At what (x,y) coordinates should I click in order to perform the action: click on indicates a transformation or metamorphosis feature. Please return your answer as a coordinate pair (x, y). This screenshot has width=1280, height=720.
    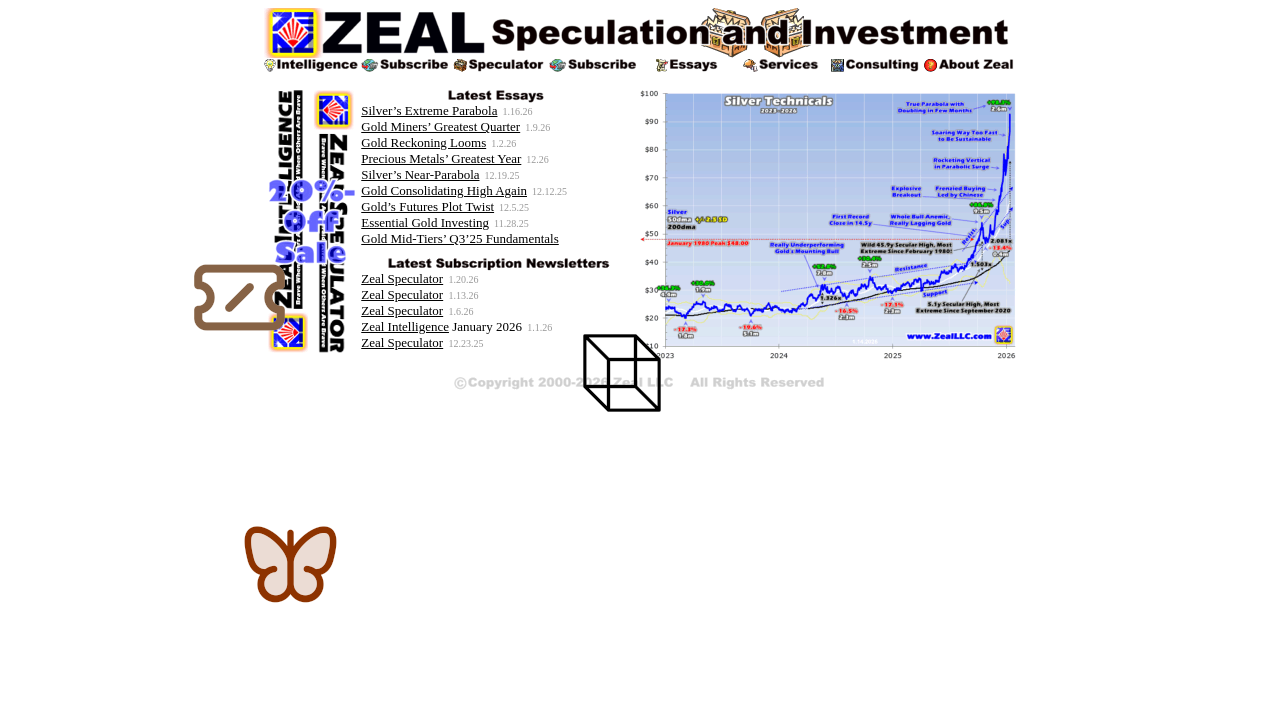
    Looking at the image, I should click on (290, 562).